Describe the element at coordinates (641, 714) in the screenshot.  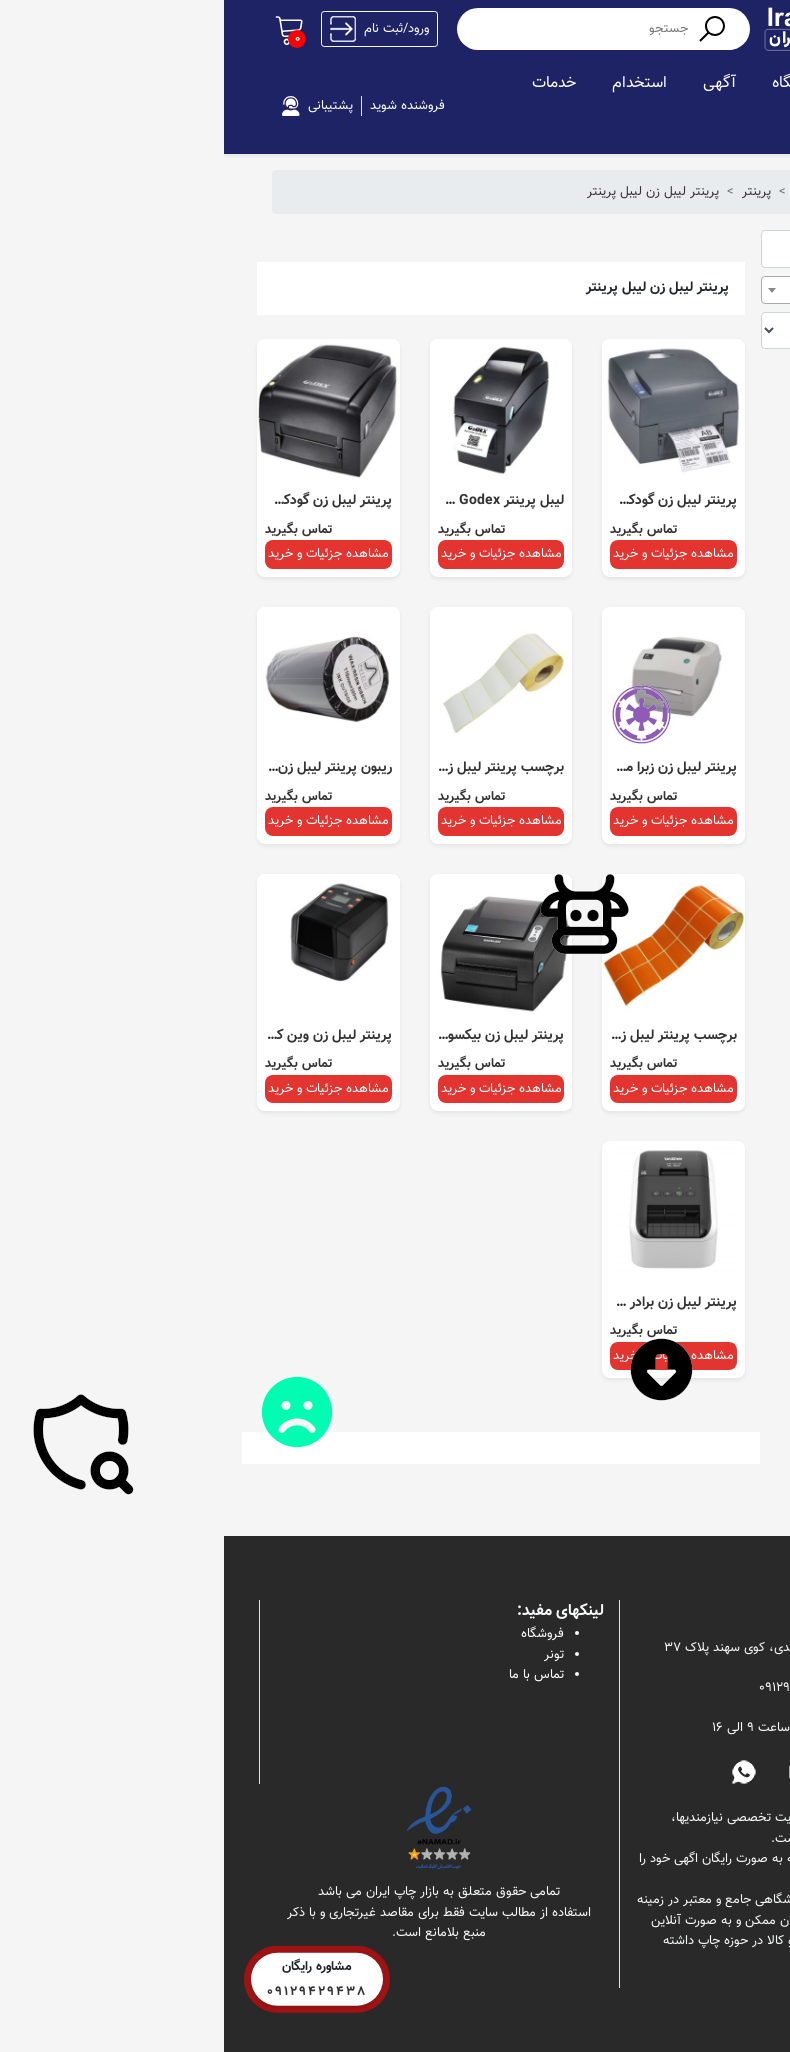
I see `the Galactic Empire logo from Star Wars` at that location.